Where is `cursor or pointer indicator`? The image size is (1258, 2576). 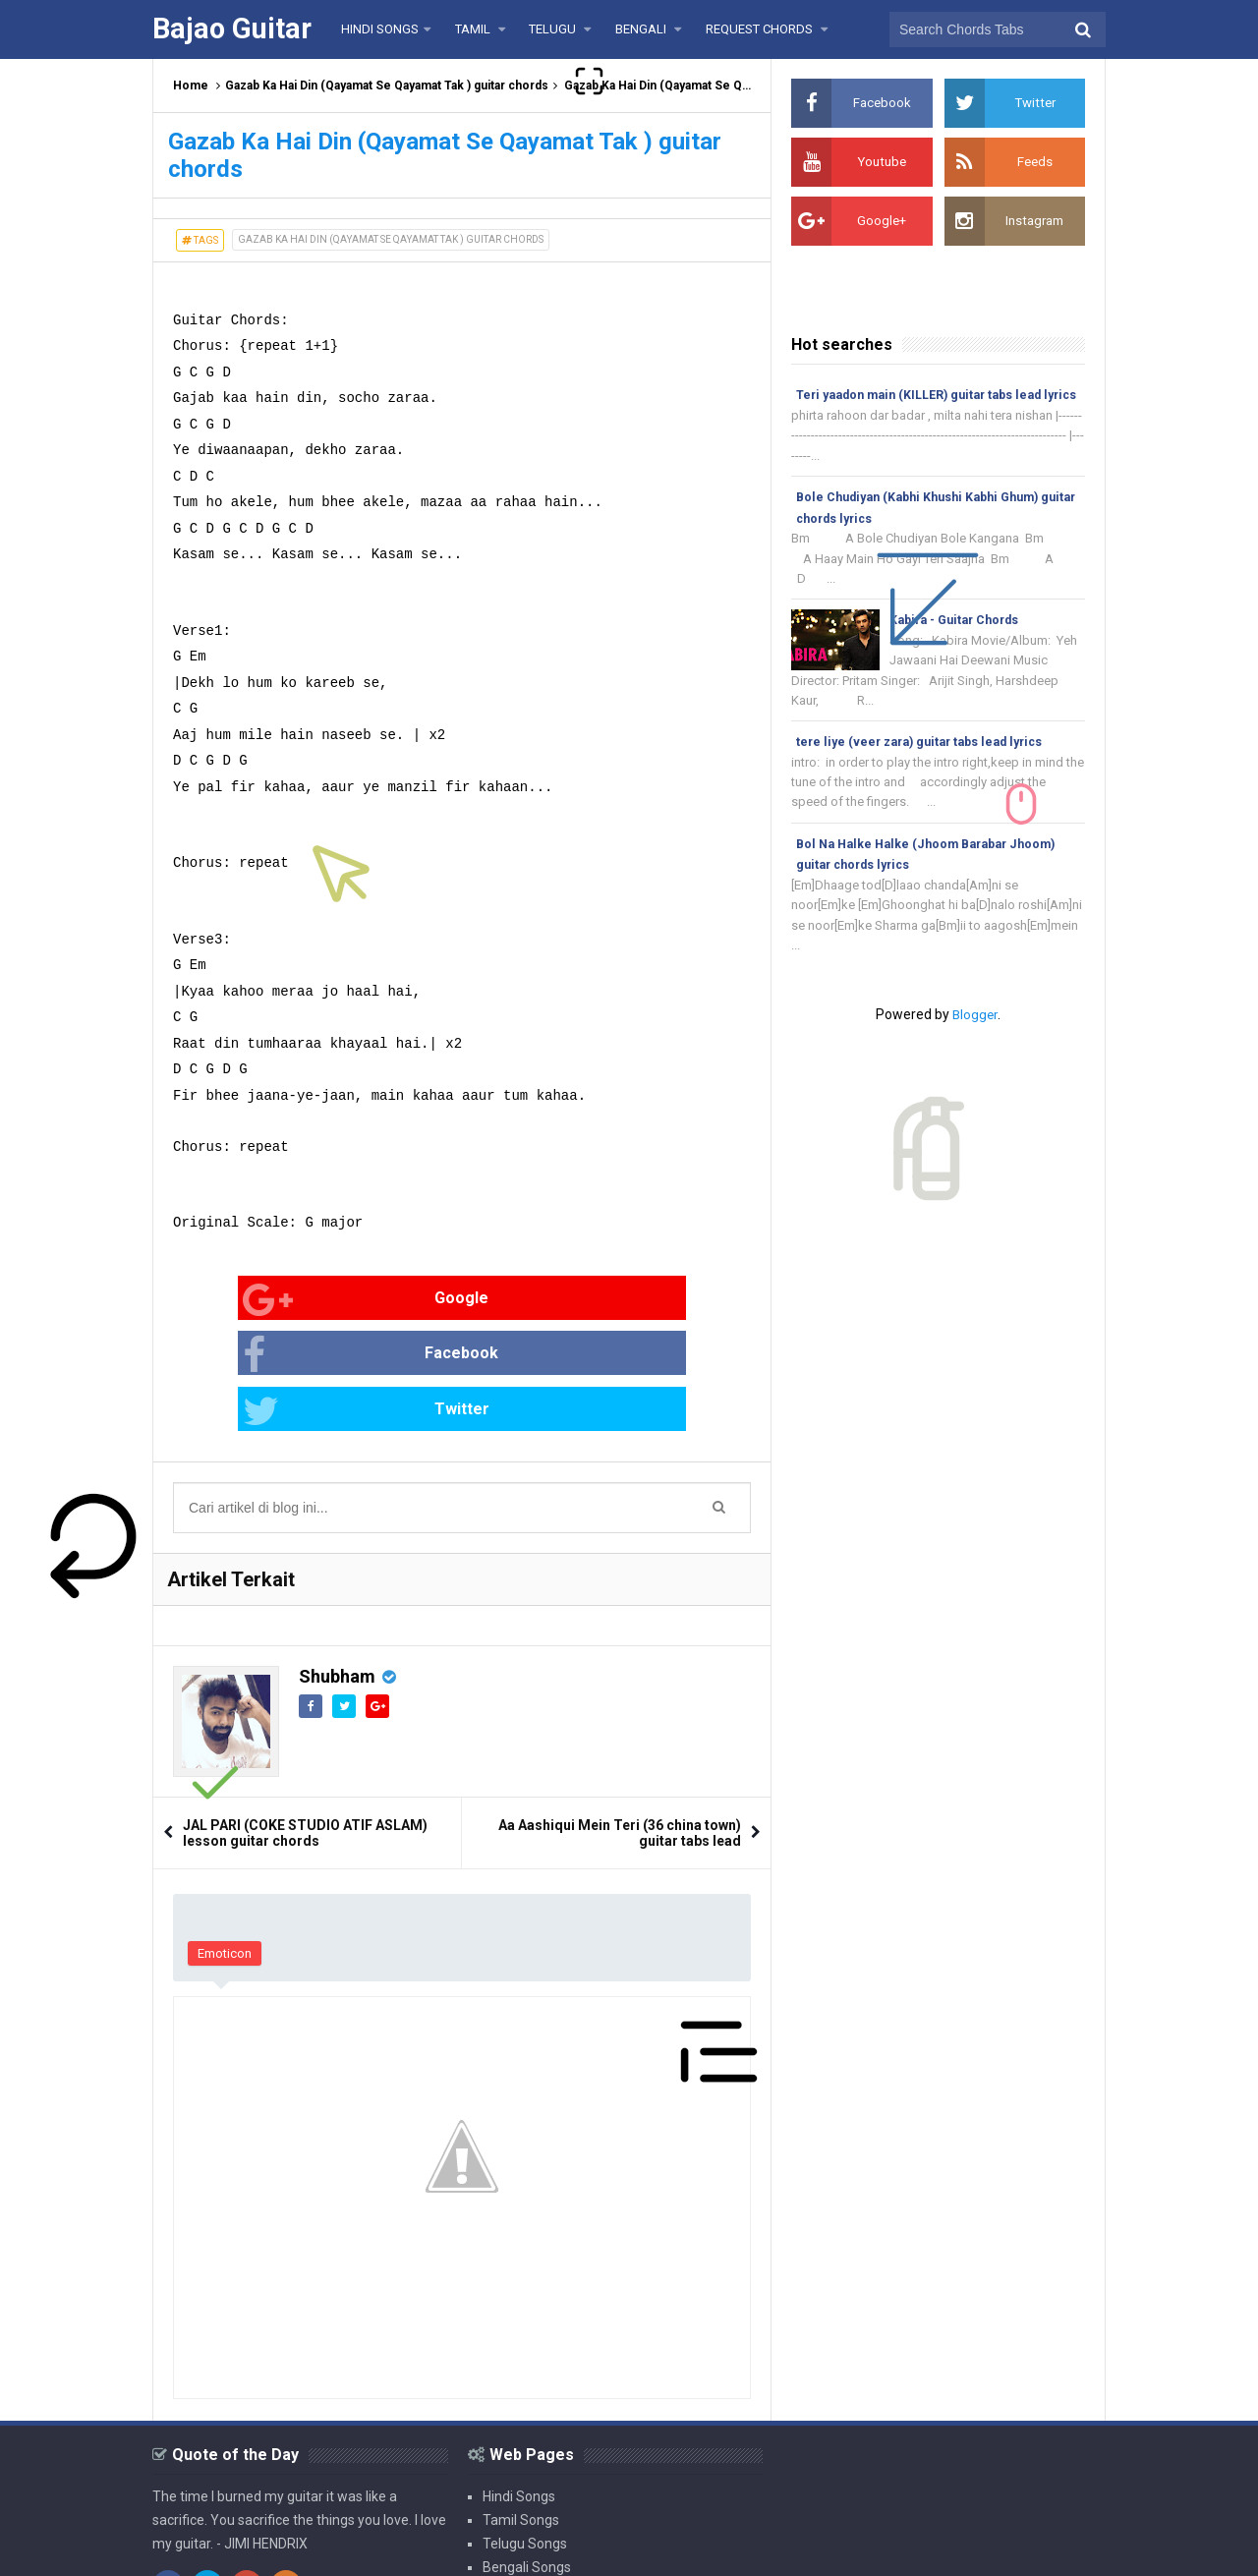 cursor or pointer indicator is located at coordinates (342, 875).